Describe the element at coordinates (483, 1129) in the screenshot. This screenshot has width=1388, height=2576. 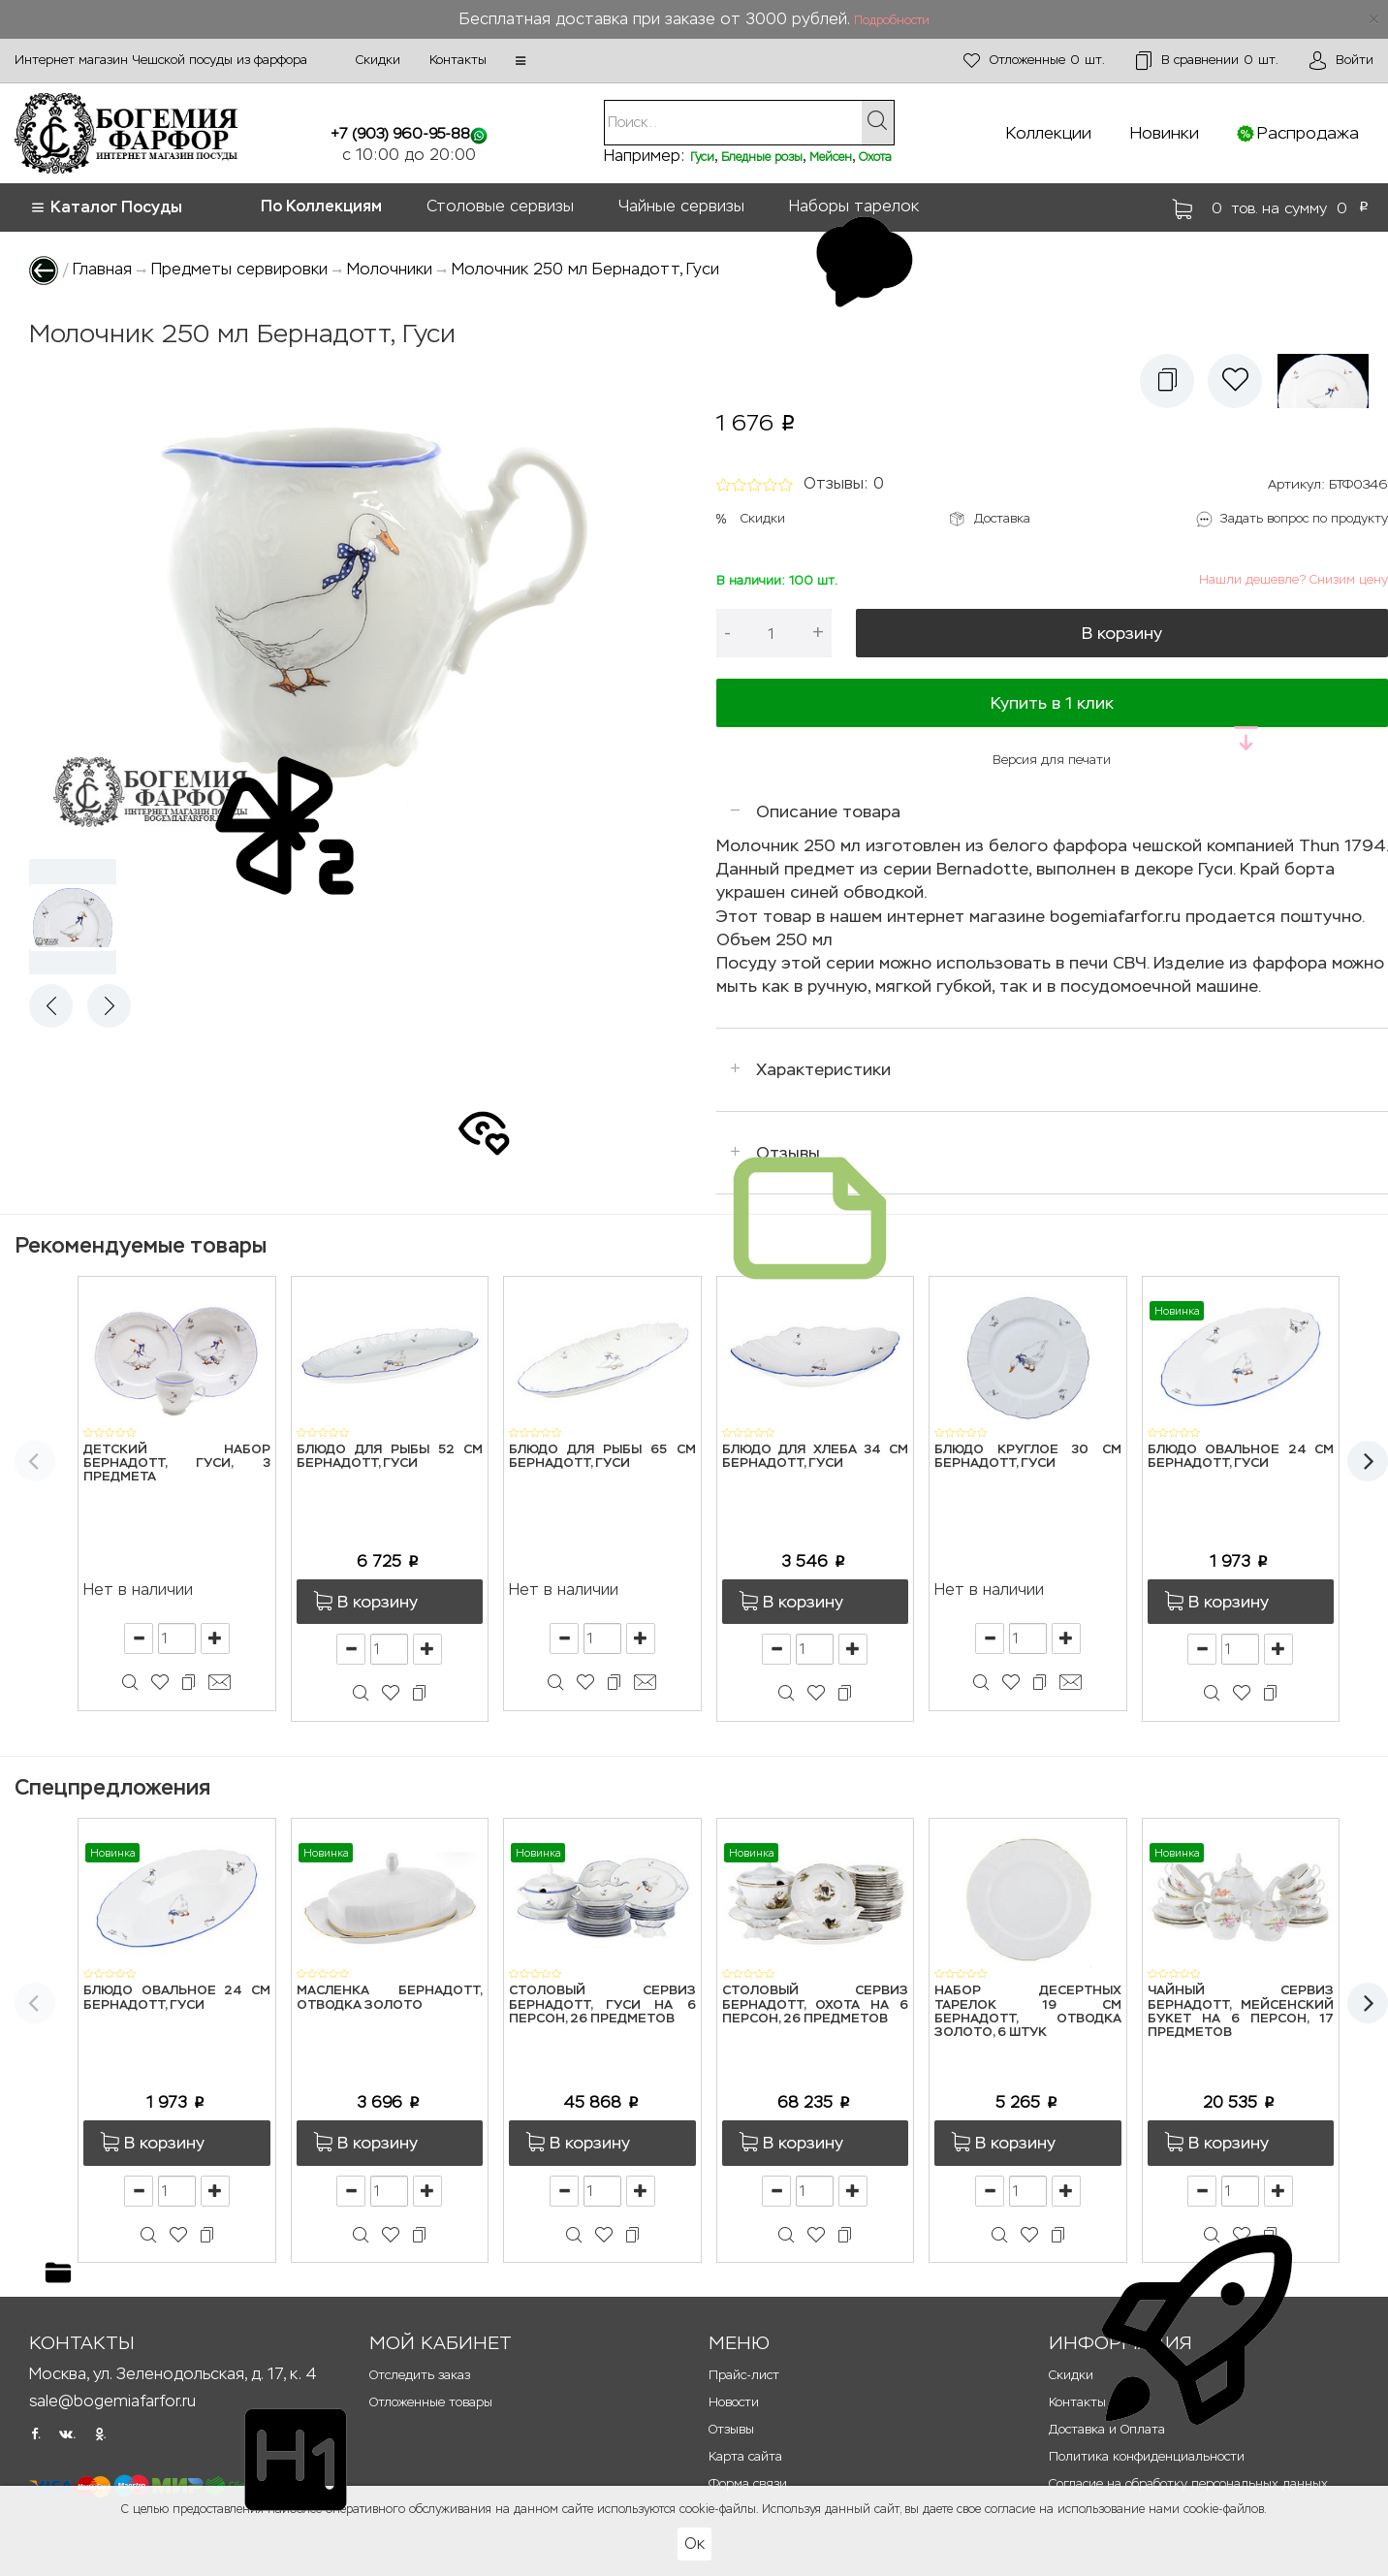
I see `add to favorites while viewing` at that location.